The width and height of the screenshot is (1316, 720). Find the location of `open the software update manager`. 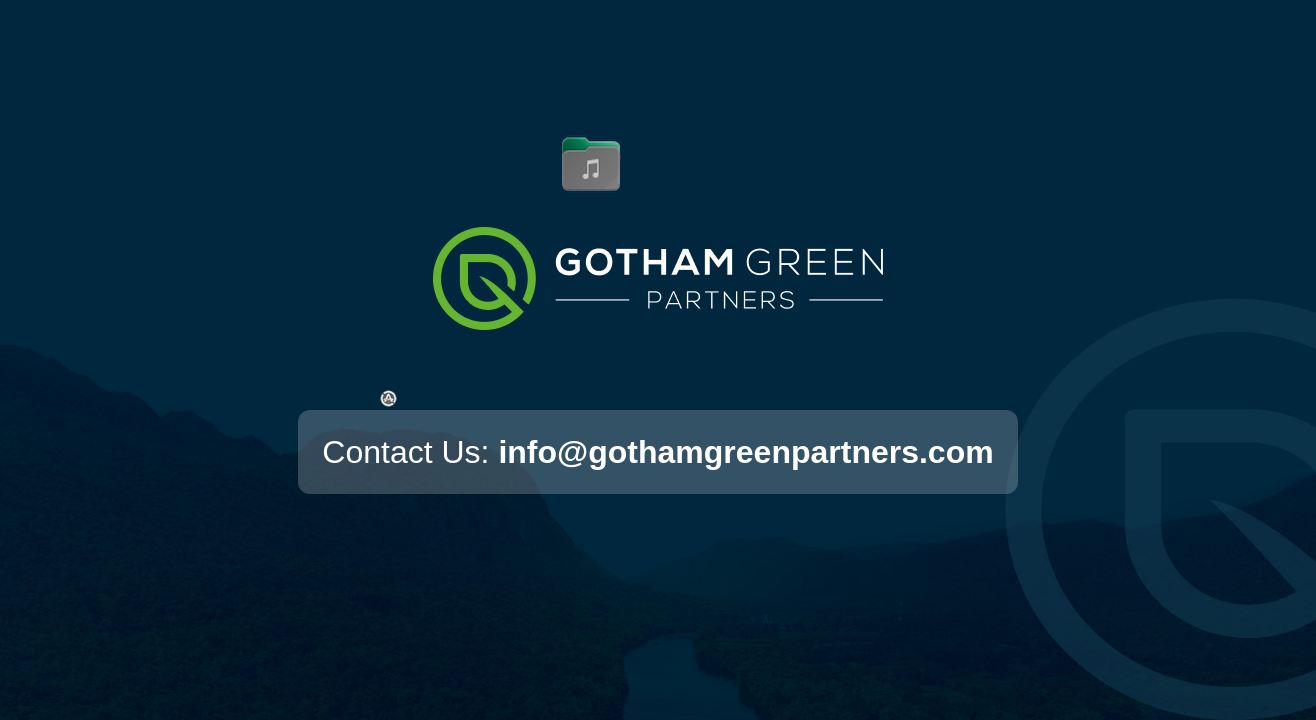

open the software update manager is located at coordinates (388, 398).